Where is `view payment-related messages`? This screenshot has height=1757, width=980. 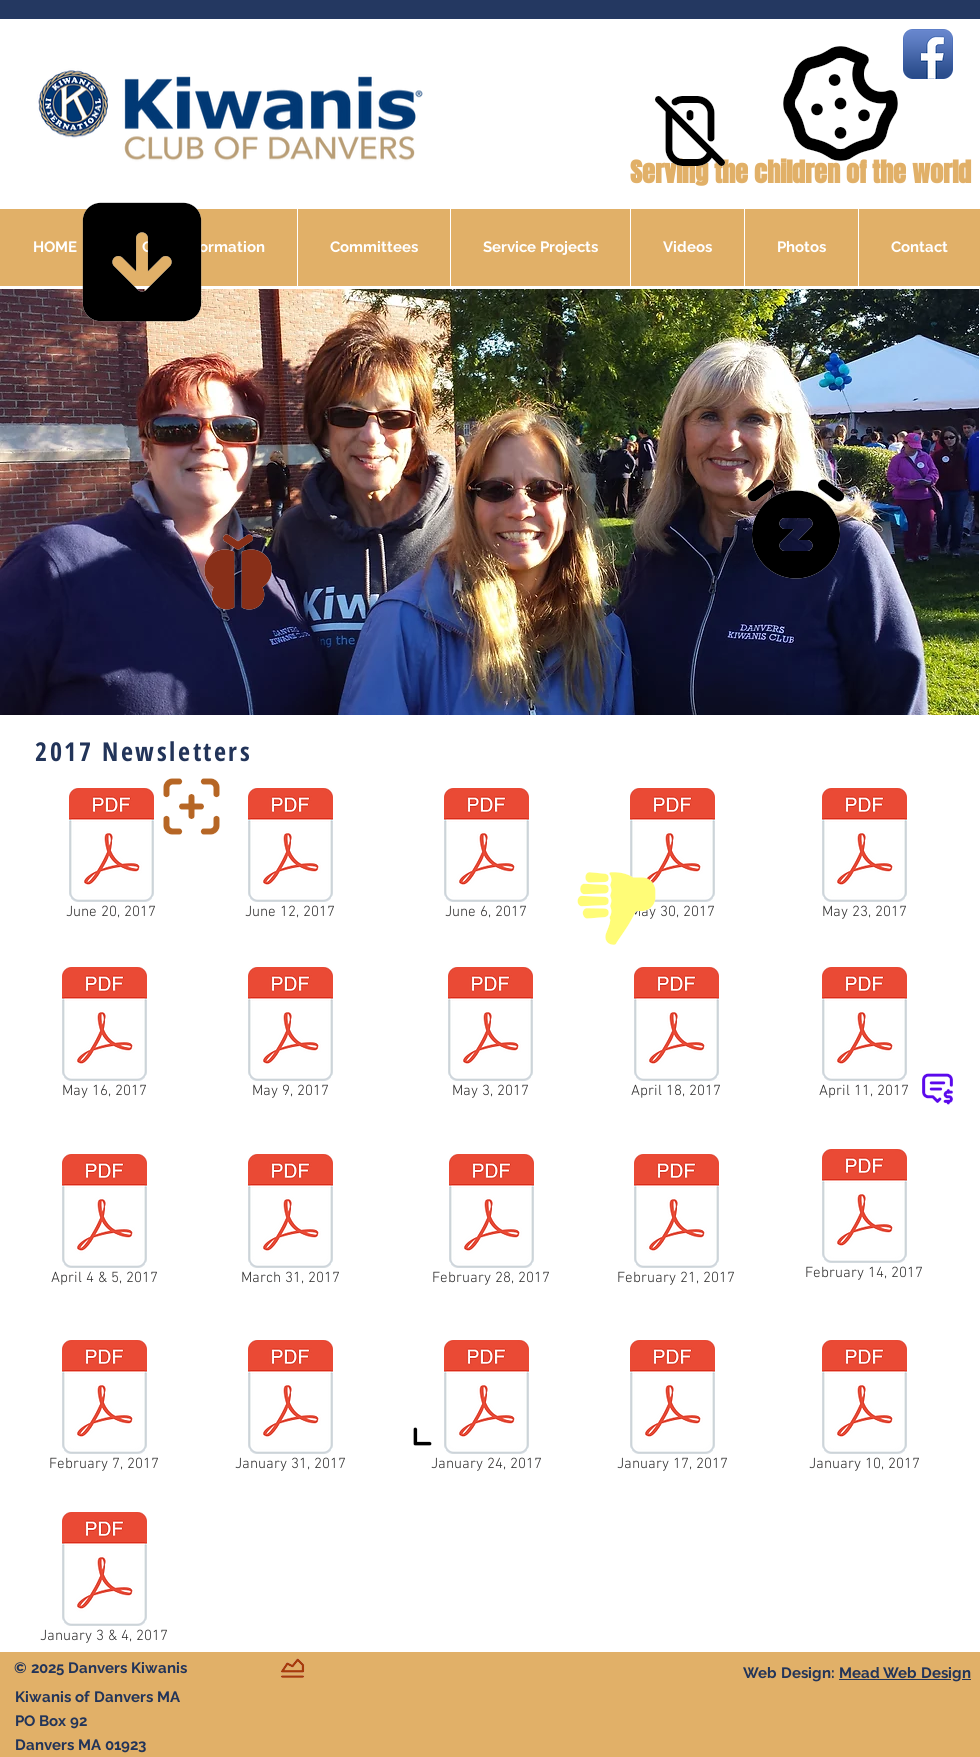
view payment-related messages is located at coordinates (937, 1087).